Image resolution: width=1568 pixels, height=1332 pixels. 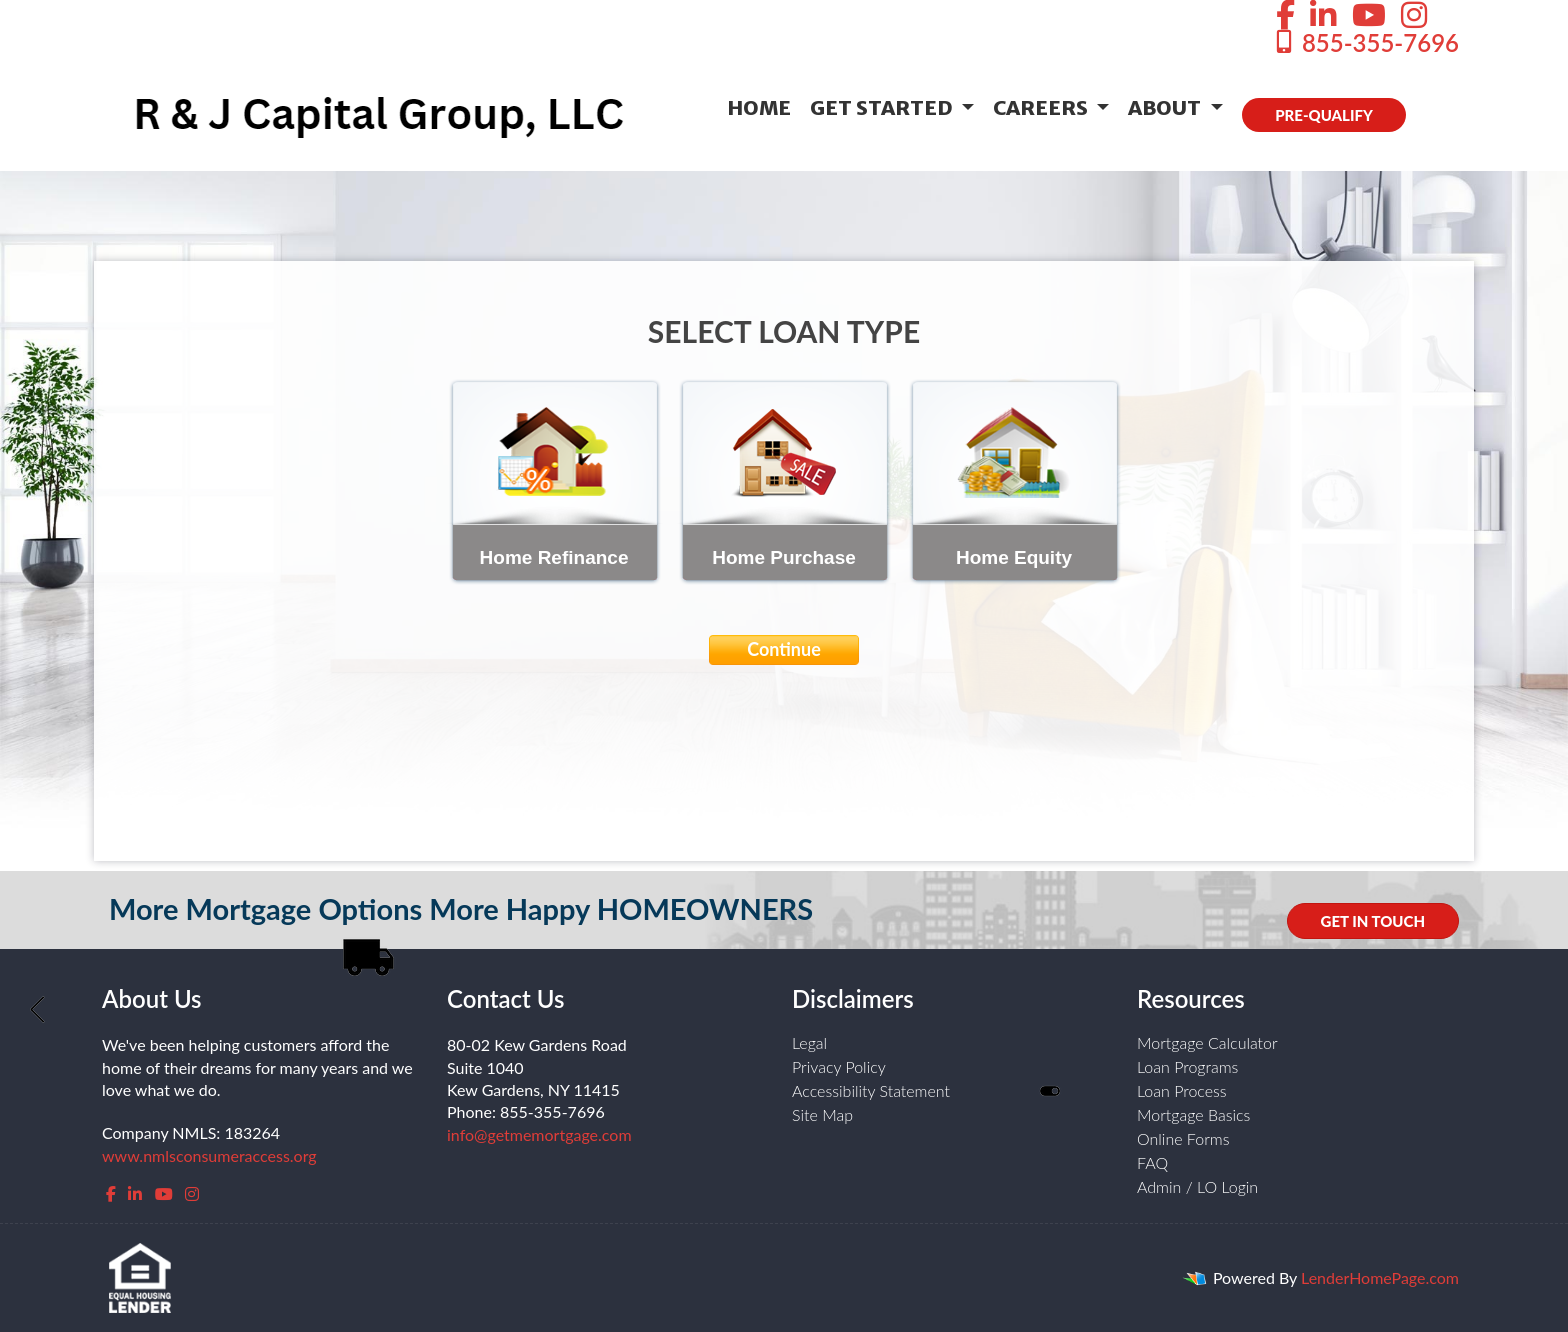 What do you see at coordinates (38, 1009) in the screenshot?
I see `go back to the previous screen` at bounding box center [38, 1009].